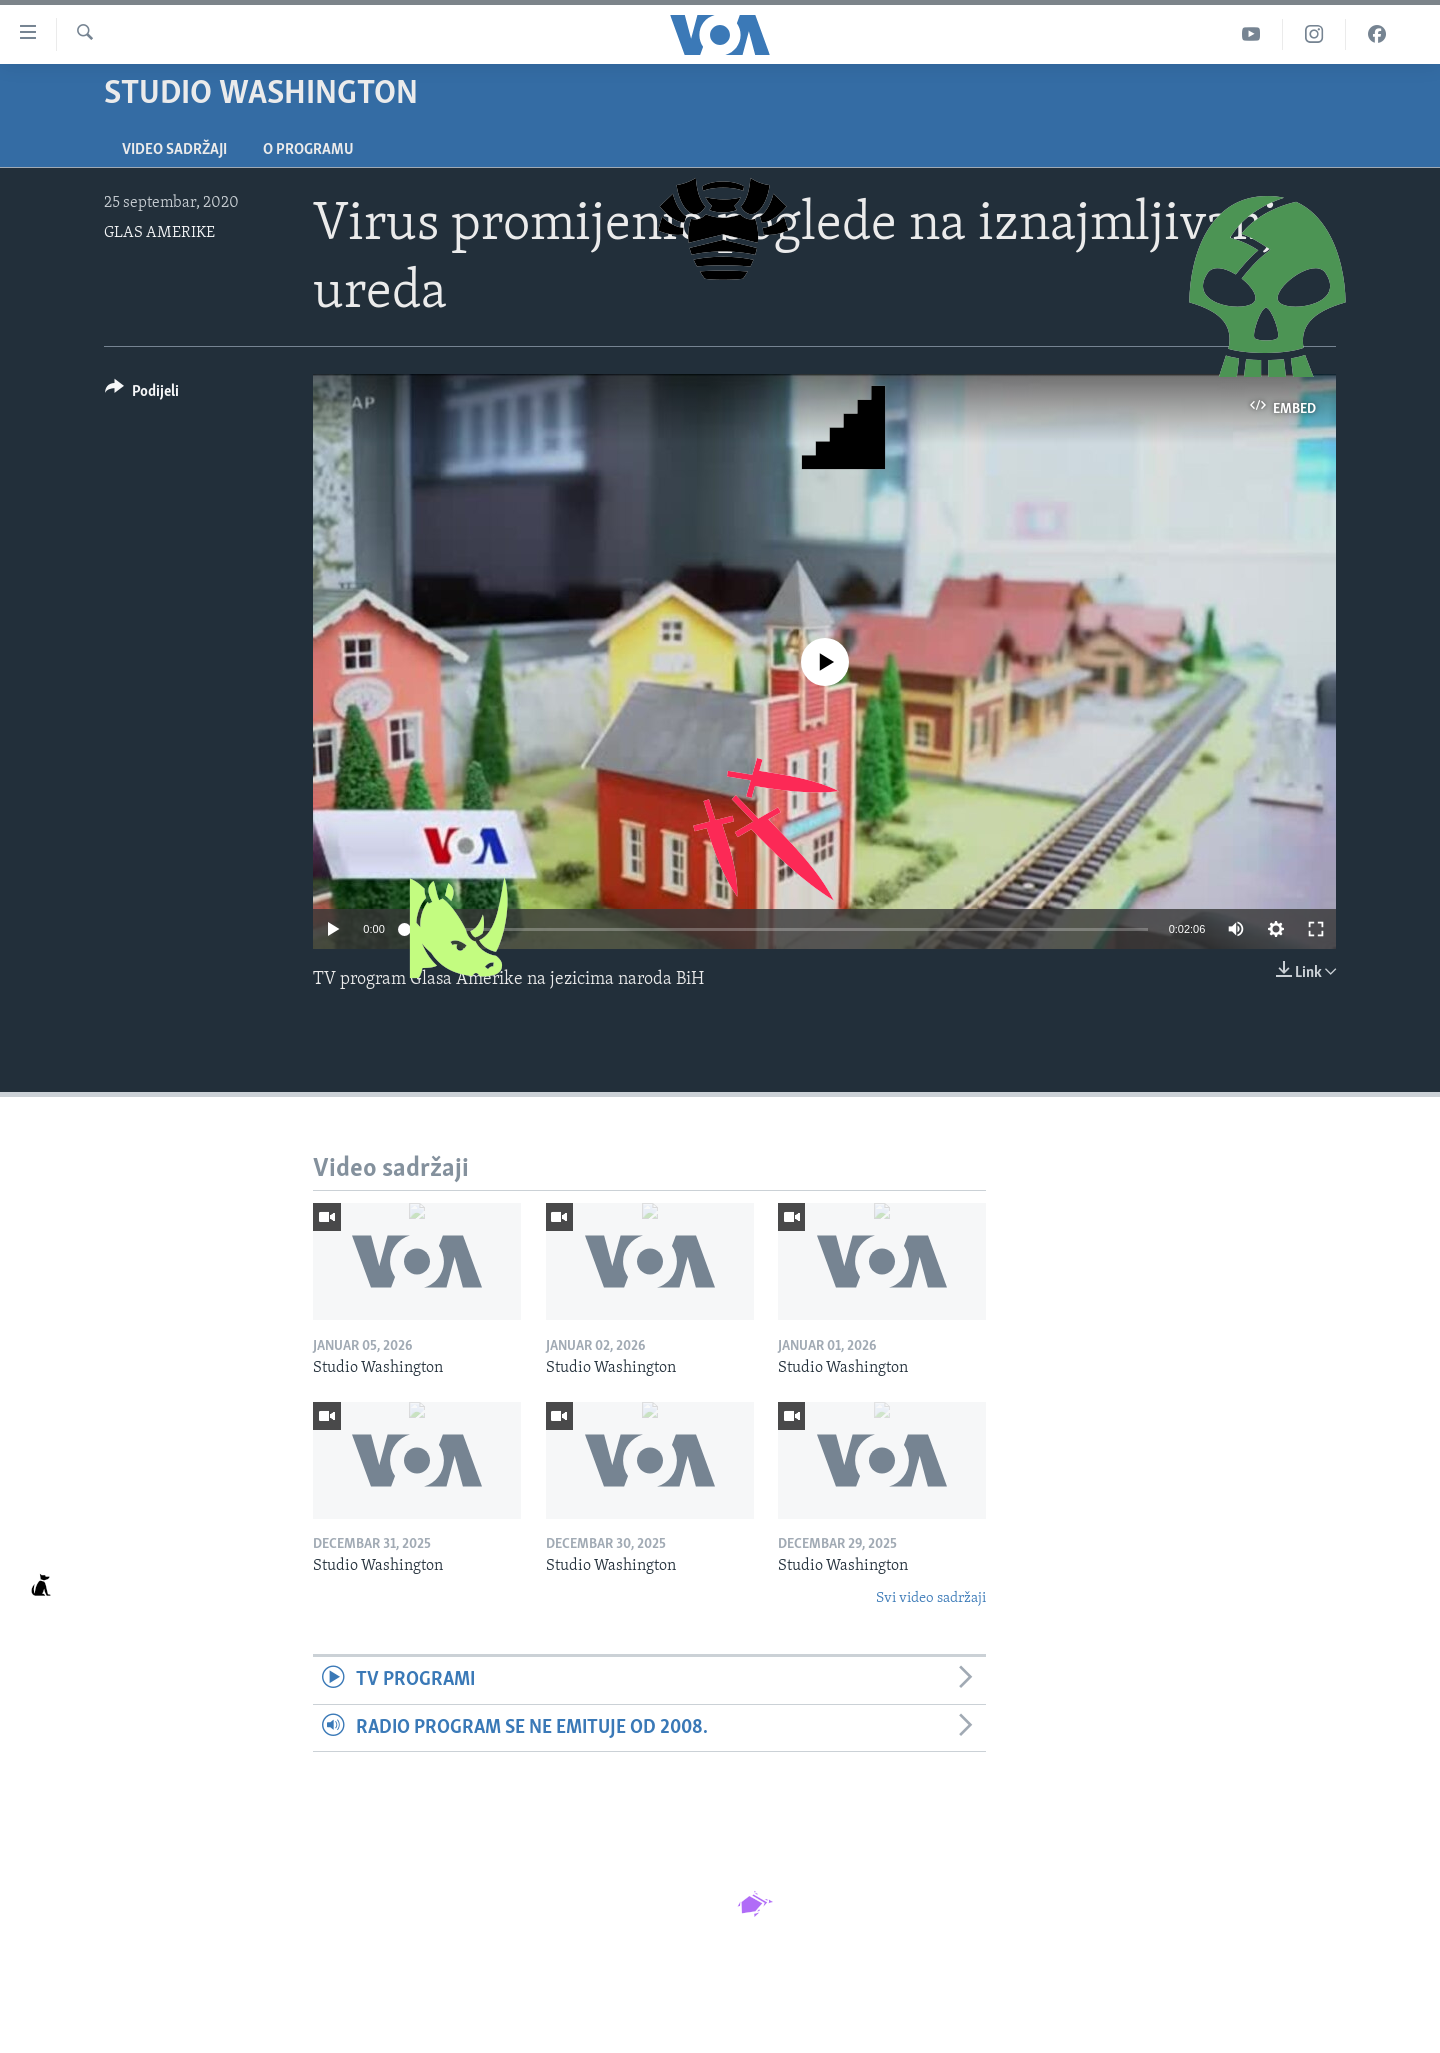 This screenshot has height=2053, width=1440. What do you see at coordinates (755, 1904) in the screenshot?
I see `access origami or paper craft tutorials` at bounding box center [755, 1904].